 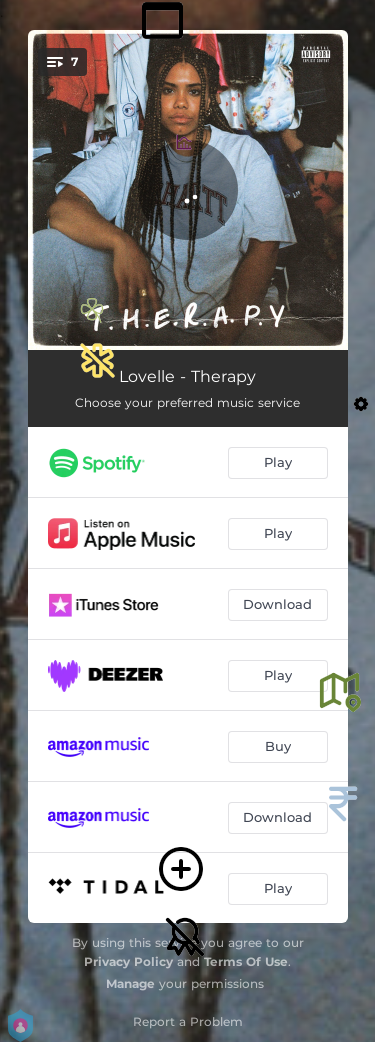 I want to click on medical services unavailable, so click(x=97, y=360).